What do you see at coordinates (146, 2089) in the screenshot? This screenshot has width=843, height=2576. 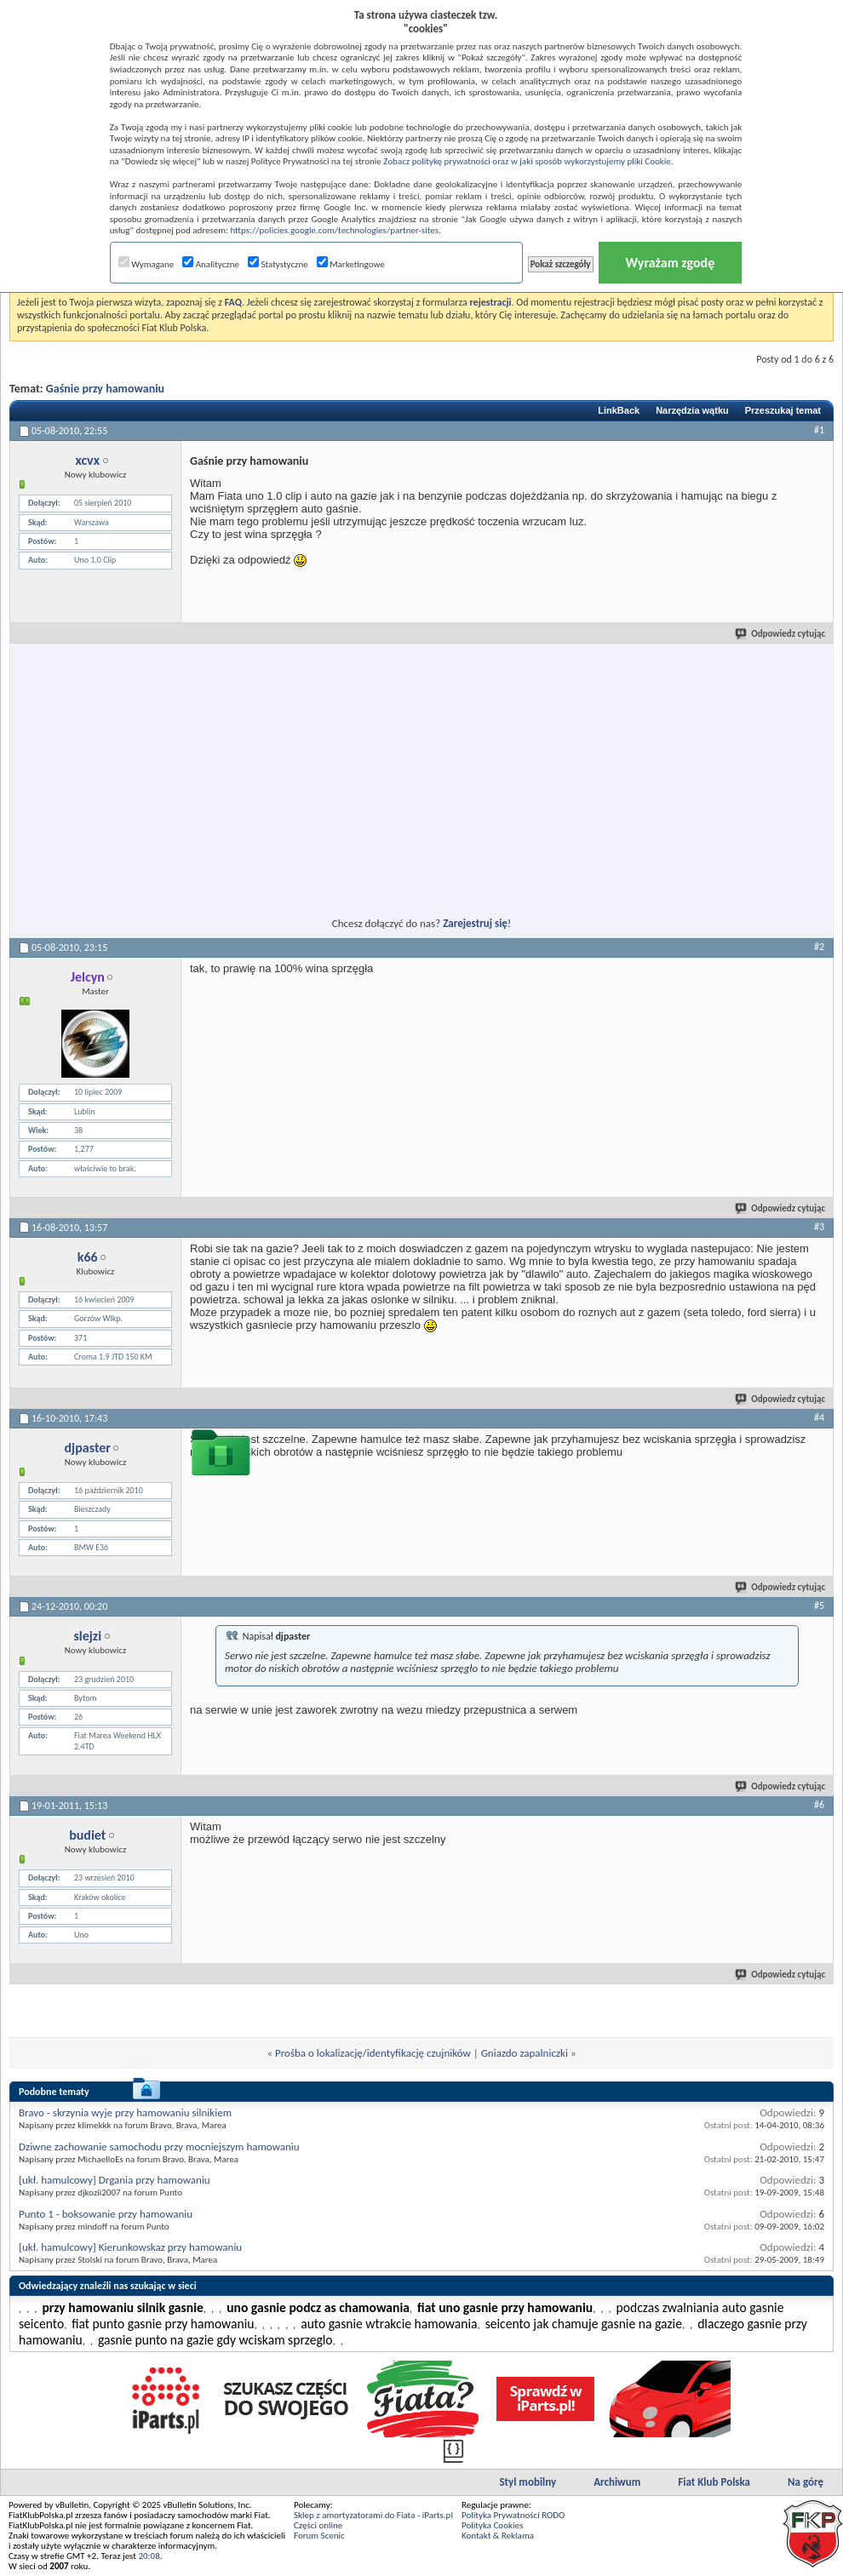 I see `access microsoft intune company portal managed files` at bounding box center [146, 2089].